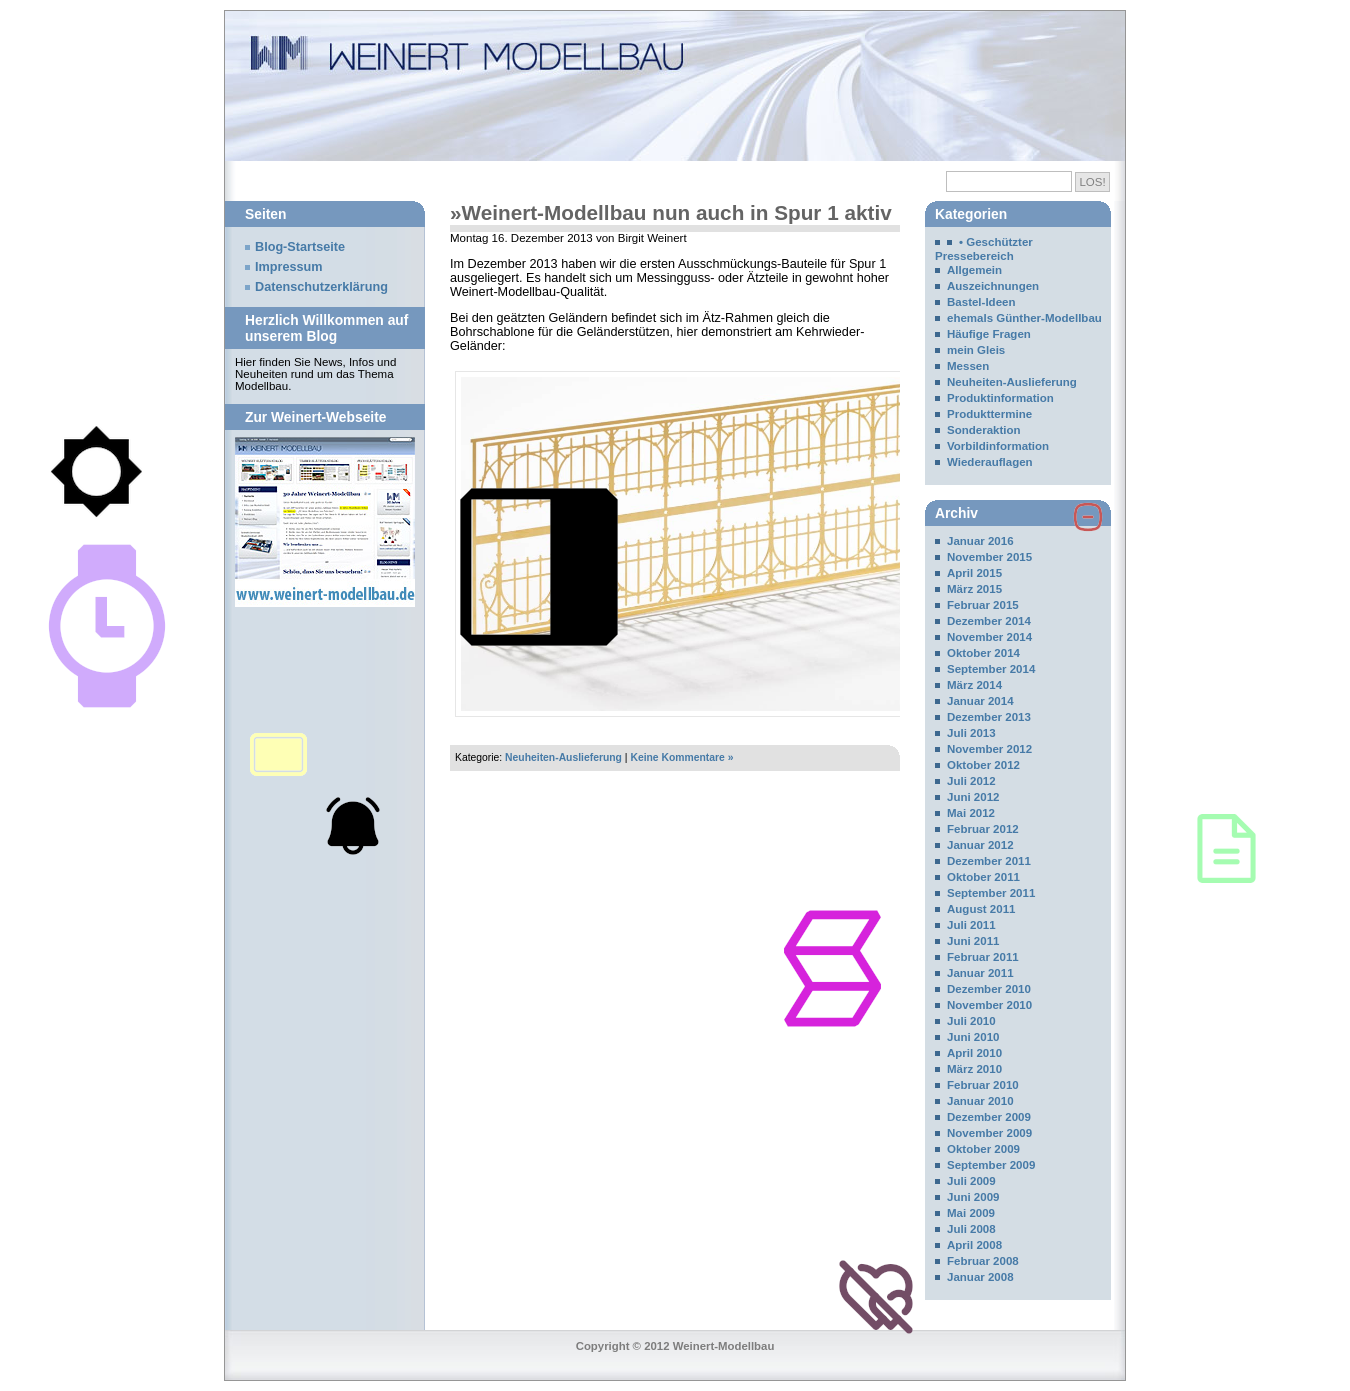  I want to click on toggle the right sidebar panel, so click(539, 567).